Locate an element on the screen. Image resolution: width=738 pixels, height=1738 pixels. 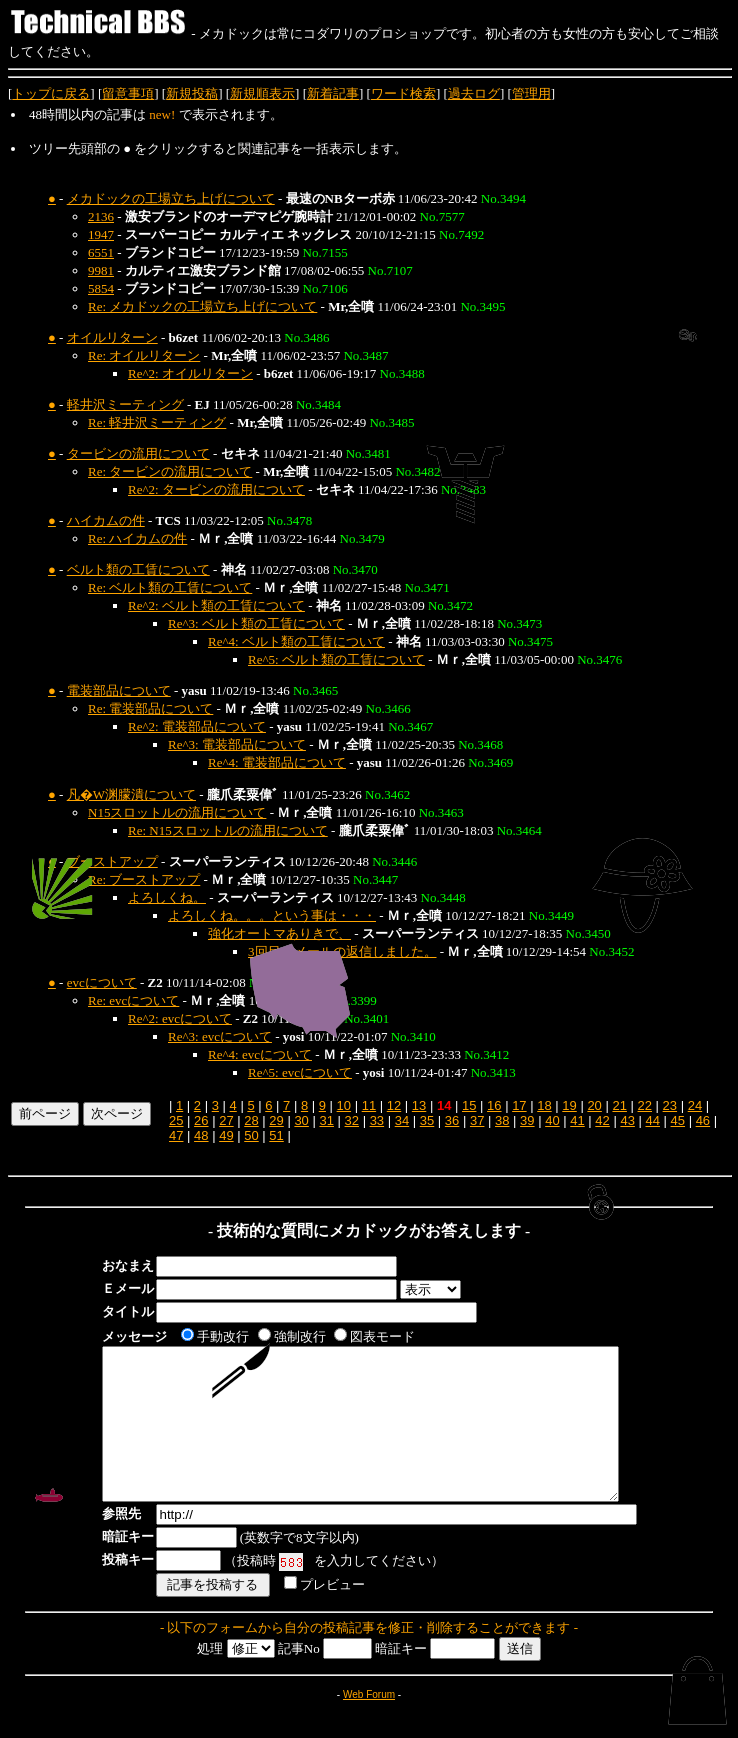
access surgical or medical tools is located at coordinates (241, 1372).